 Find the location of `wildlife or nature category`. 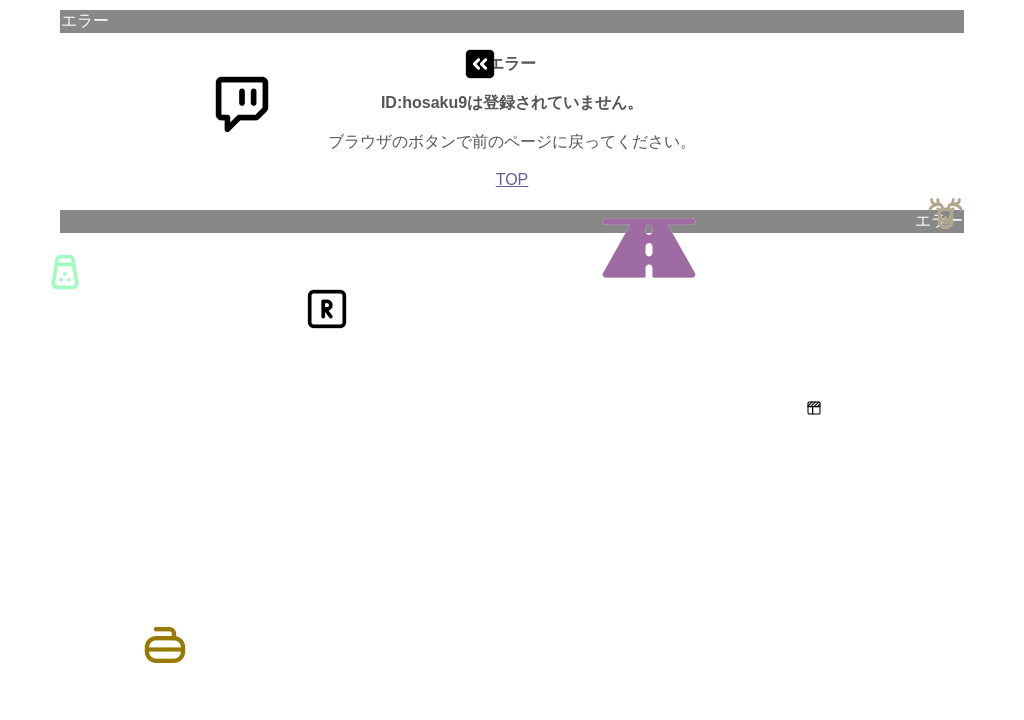

wildlife or nature category is located at coordinates (945, 213).